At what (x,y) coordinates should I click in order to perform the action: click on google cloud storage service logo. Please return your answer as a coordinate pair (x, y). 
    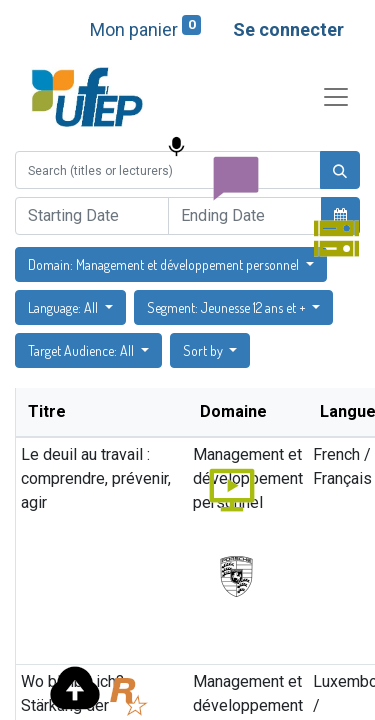
    Looking at the image, I should click on (336, 238).